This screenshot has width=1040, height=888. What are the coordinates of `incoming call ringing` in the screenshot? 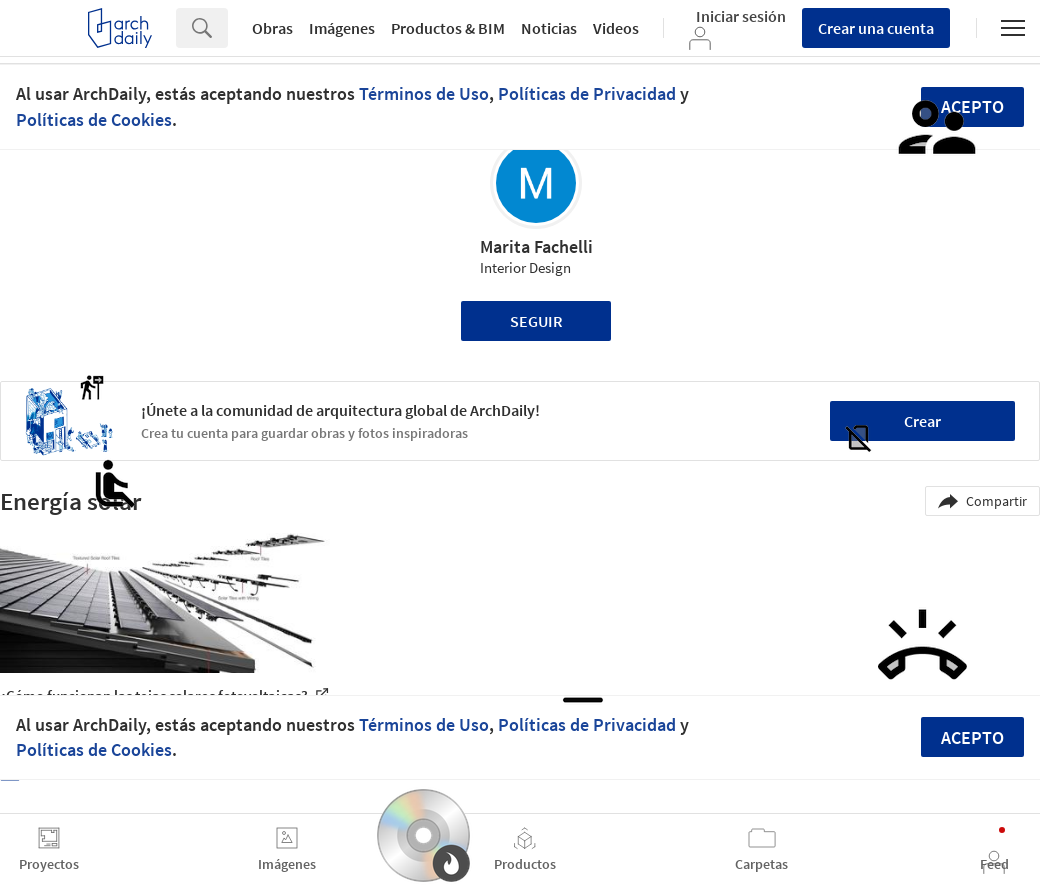 It's located at (922, 646).